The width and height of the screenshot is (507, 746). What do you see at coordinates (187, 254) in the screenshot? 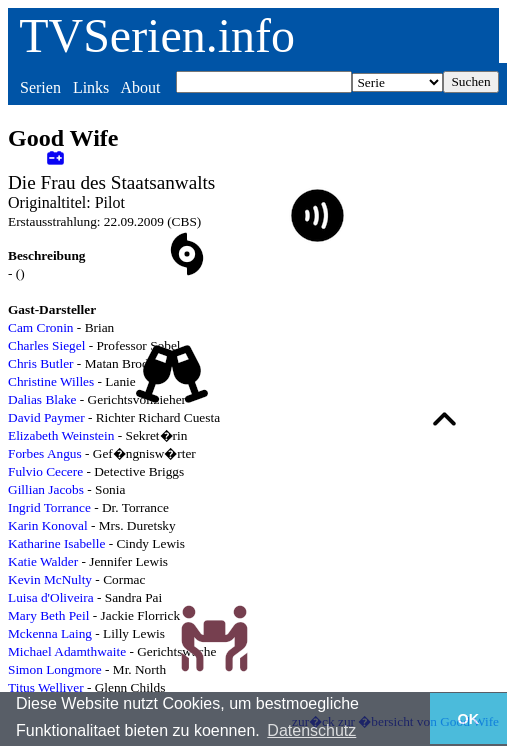
I see `indicates hurricane or tropical storm warning` at bounding box center [187, 254].